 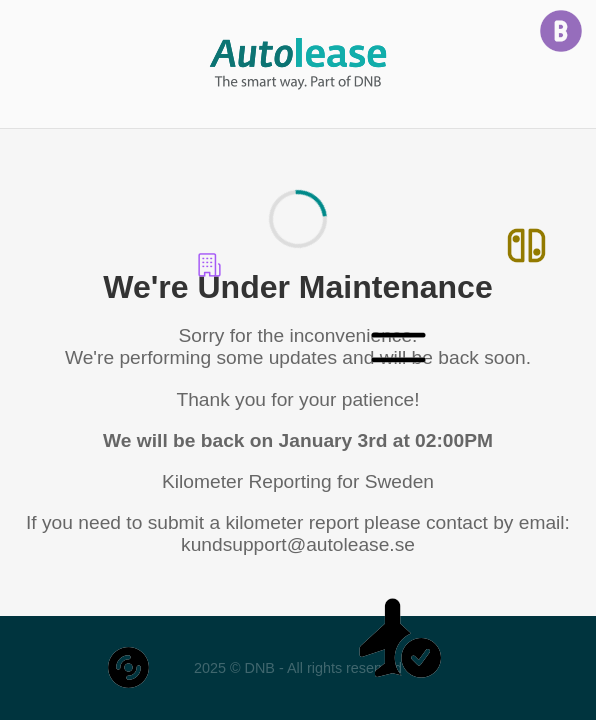 I want to click on flight booking confirmed, so click(x=397, y=638).